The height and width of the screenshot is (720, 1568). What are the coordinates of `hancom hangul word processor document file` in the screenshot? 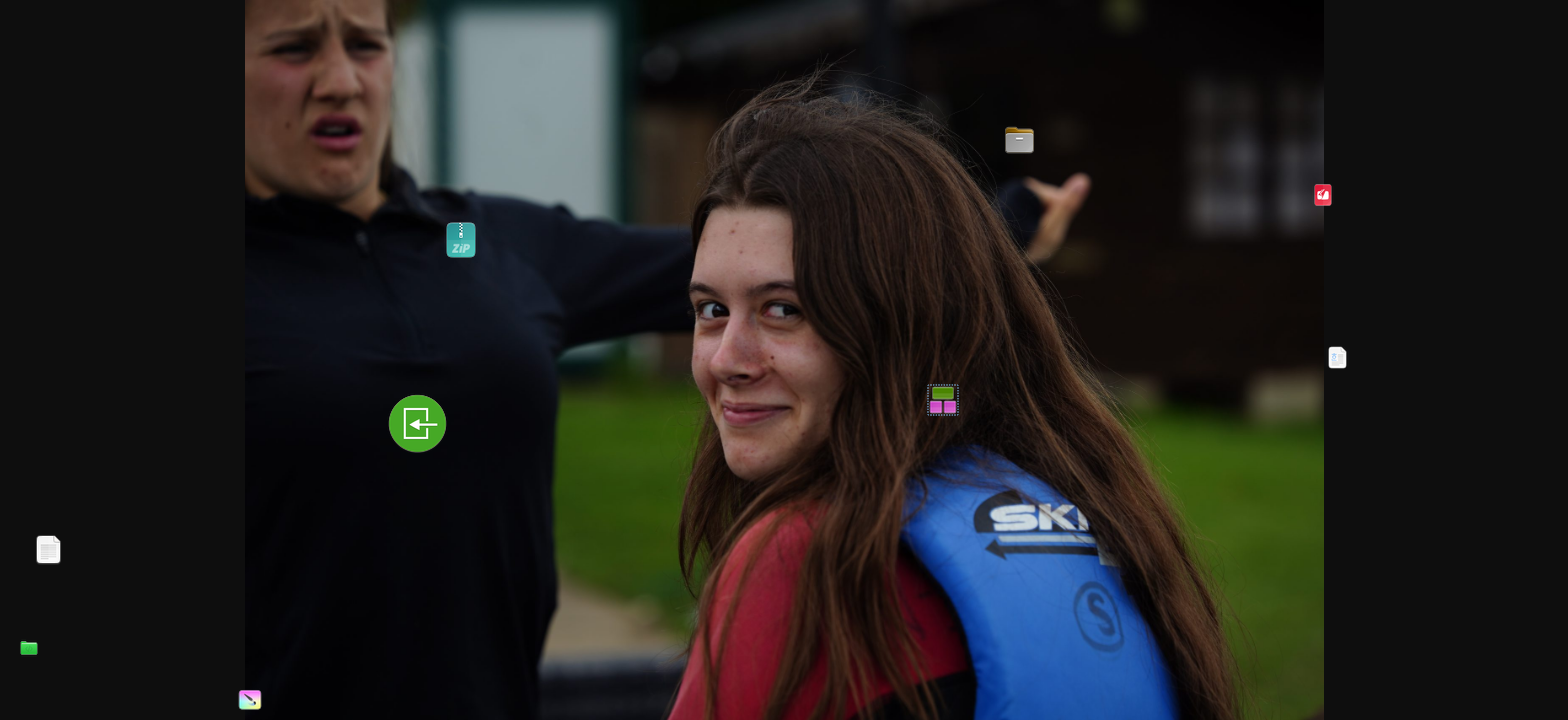 It's located at (1337, 357).